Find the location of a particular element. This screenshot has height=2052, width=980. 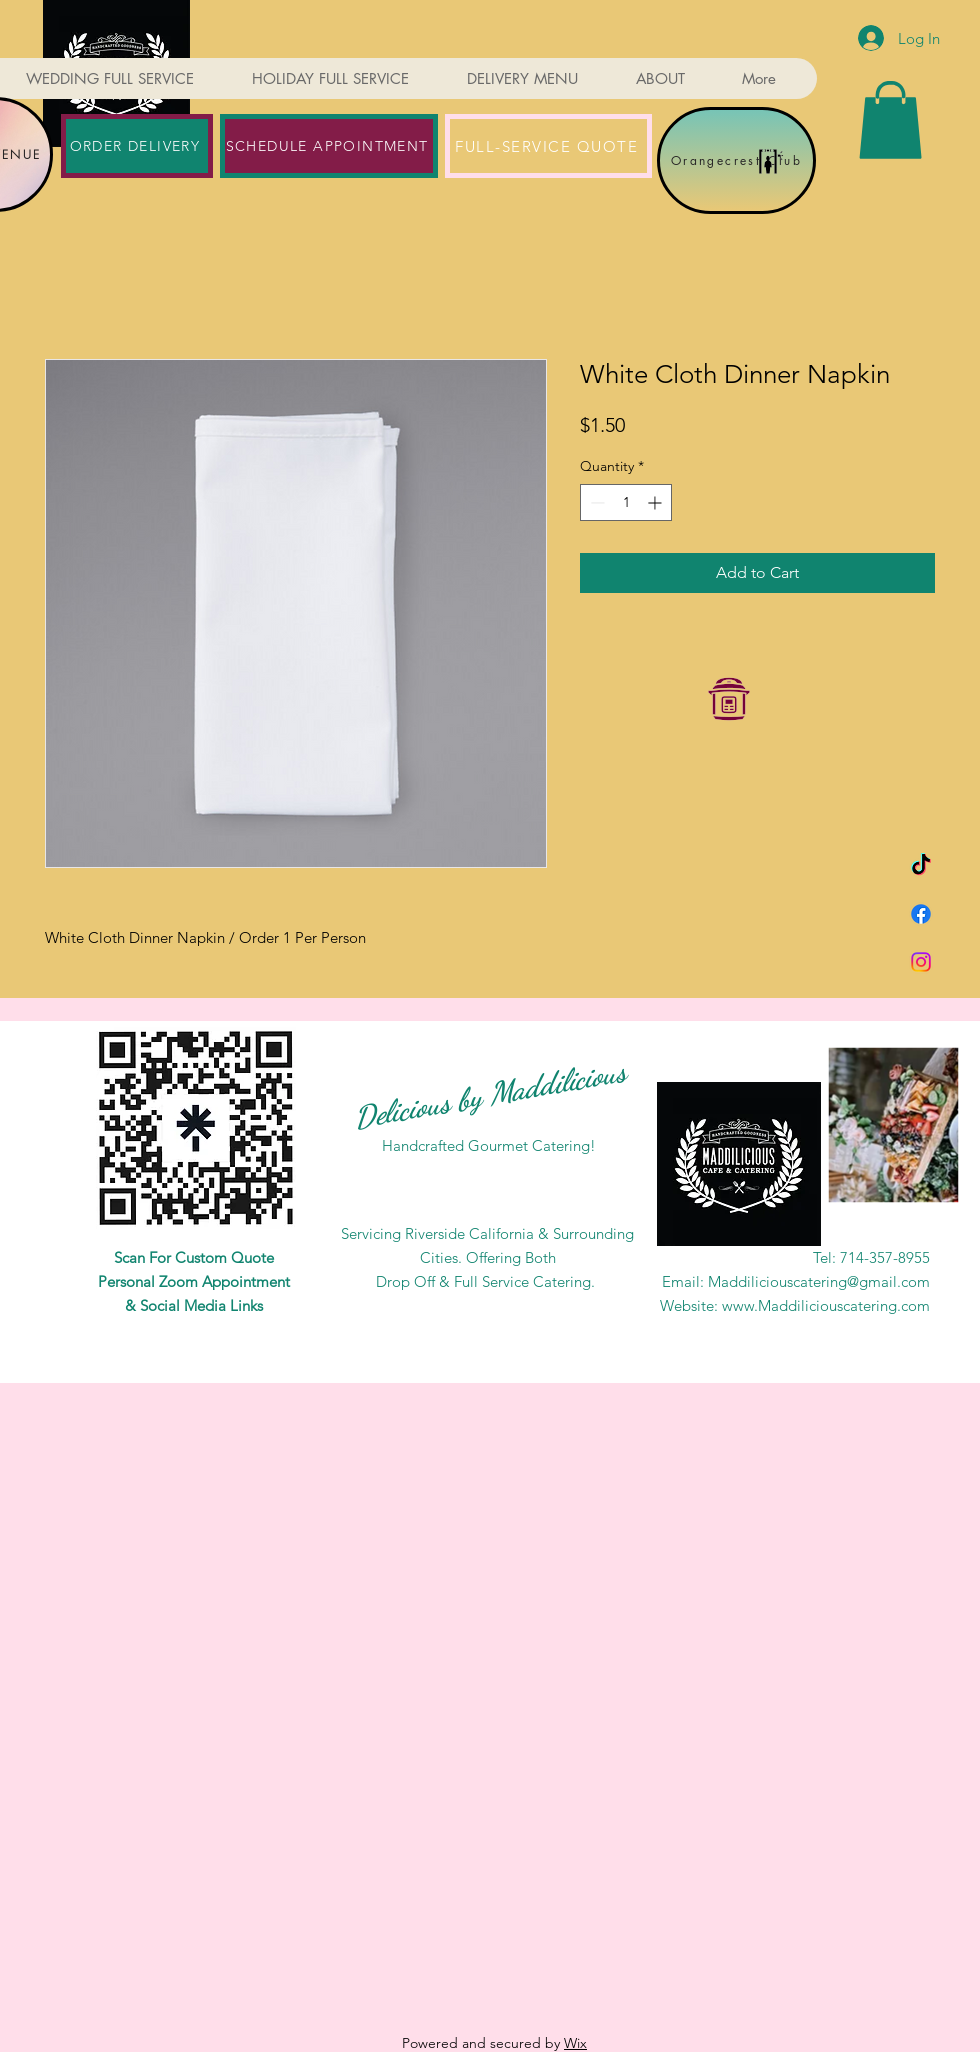

access pressure cooker recipes or settings is located at coordinates (729, 699).